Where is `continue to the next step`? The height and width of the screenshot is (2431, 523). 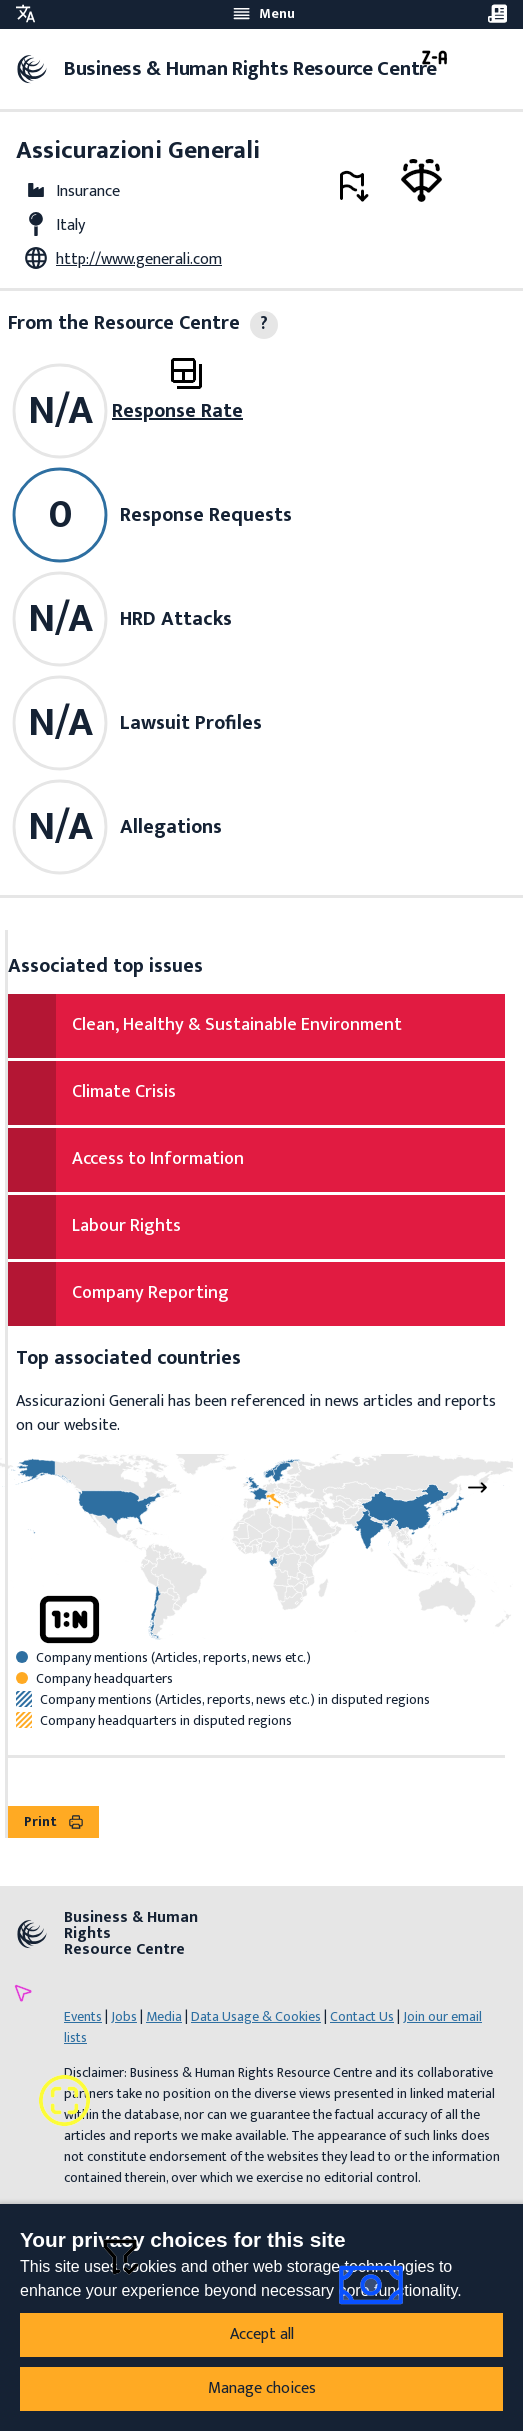
continue to the next step is located at coordinates (477, 1487).